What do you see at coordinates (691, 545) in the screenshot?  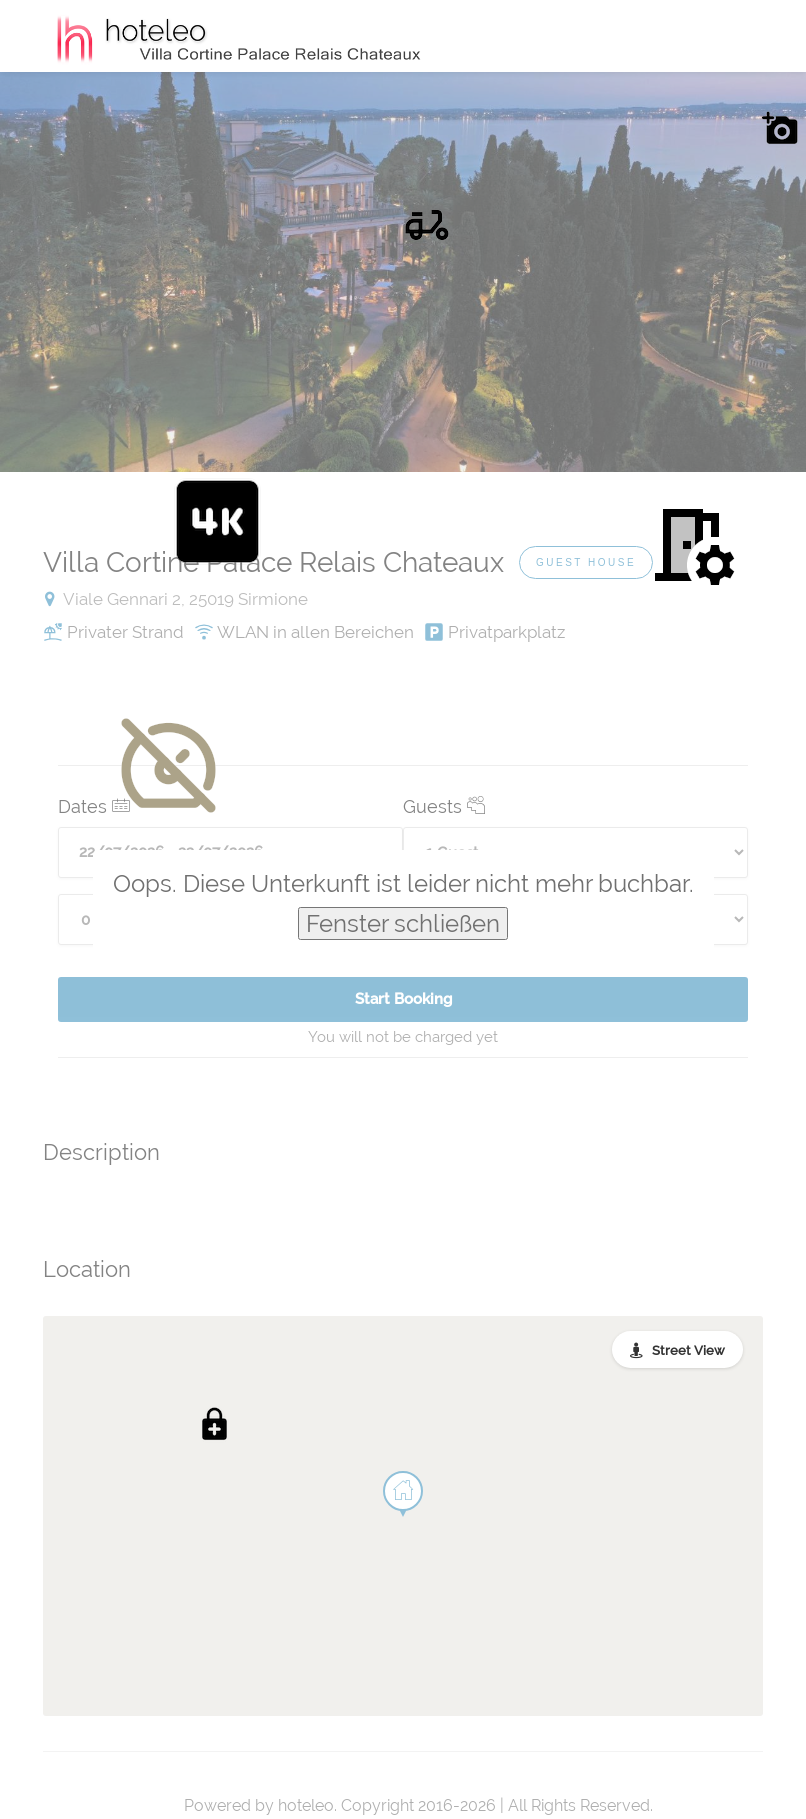 I see `adjust room or space preferences` at bounding box center [691, 545].